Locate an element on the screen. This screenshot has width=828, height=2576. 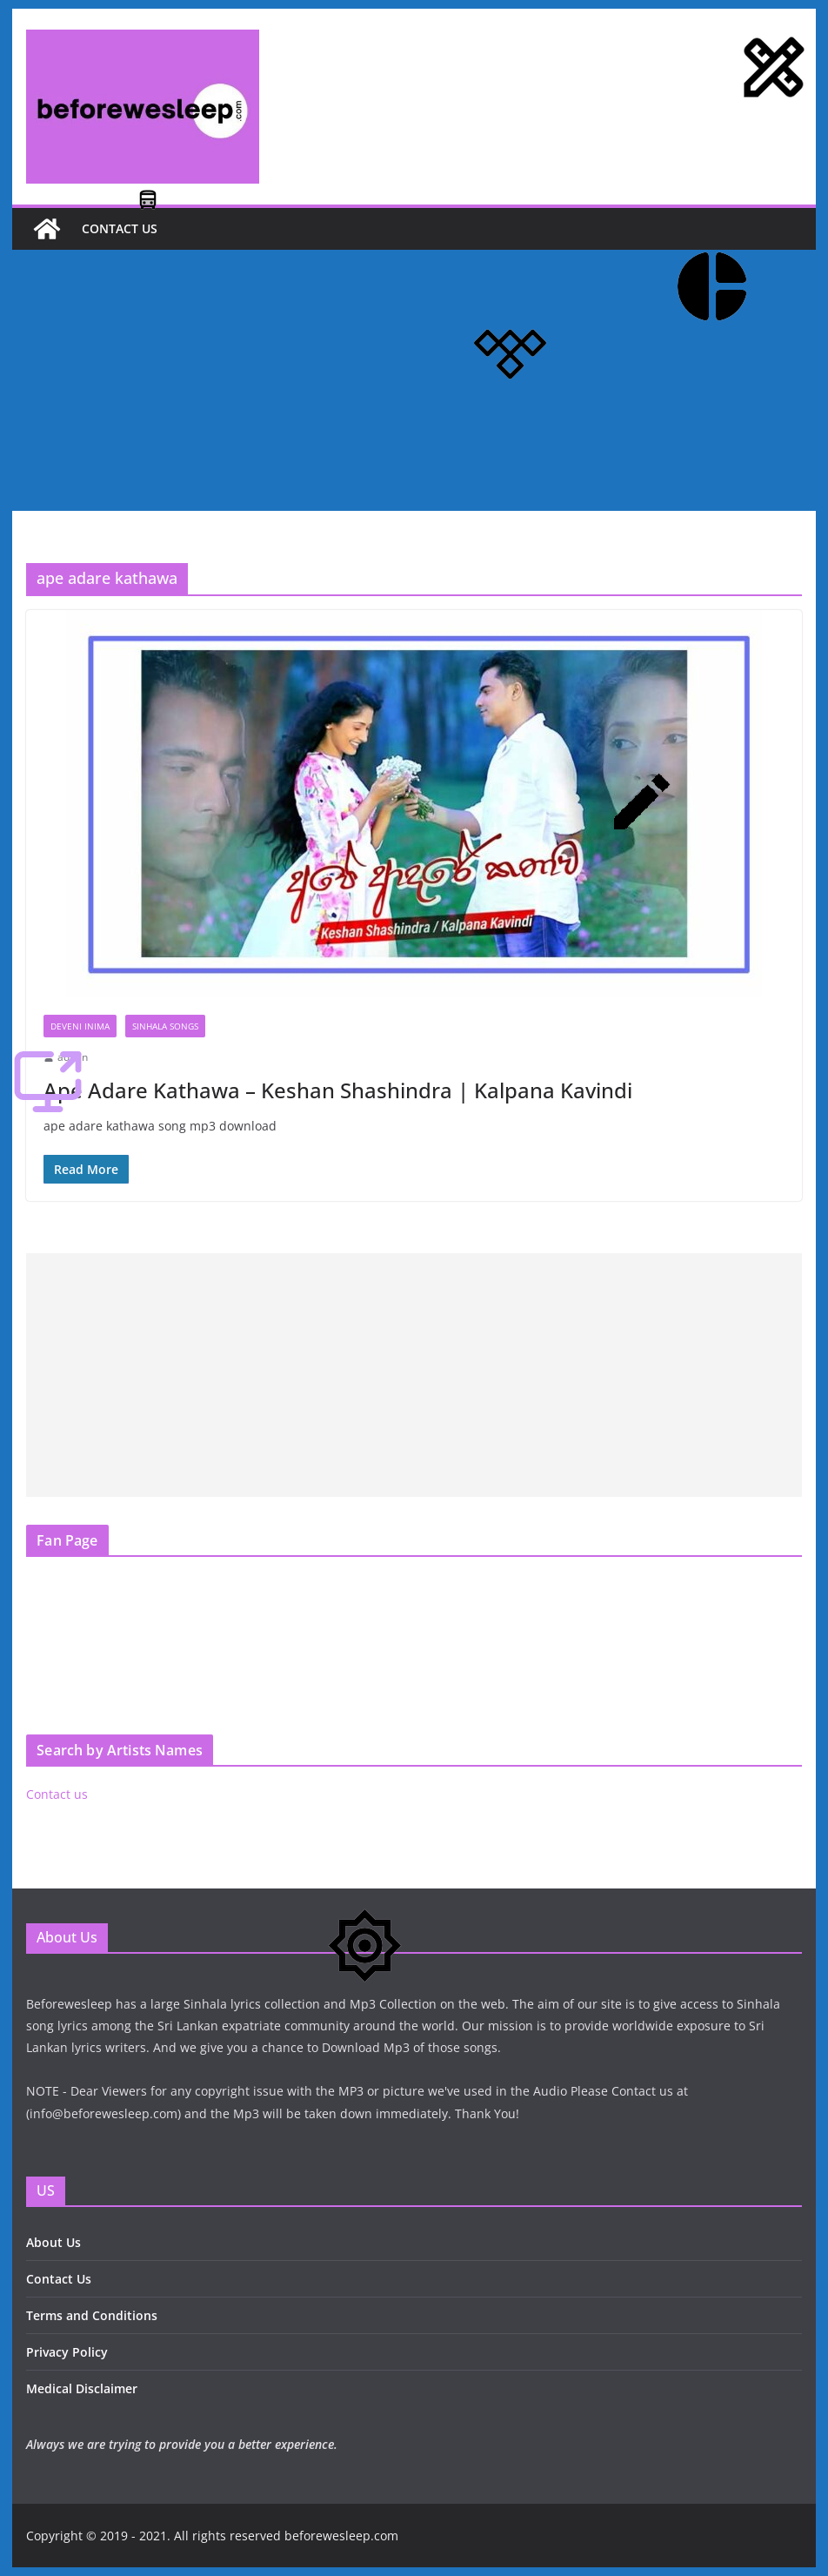
adjust screen brightness is located at coordinates (364, 1945).